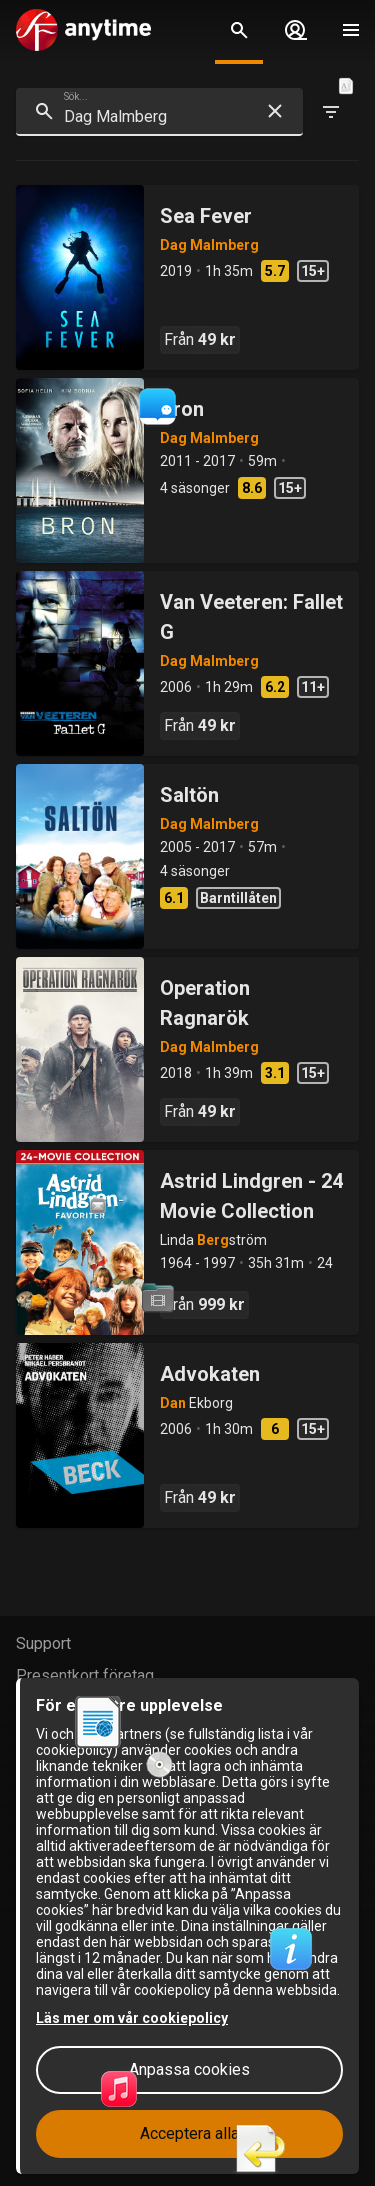  What do you see at coordinates (291, 1950) in the screenshot?
I see `view more information or details` at bounding box center [291, 1950].